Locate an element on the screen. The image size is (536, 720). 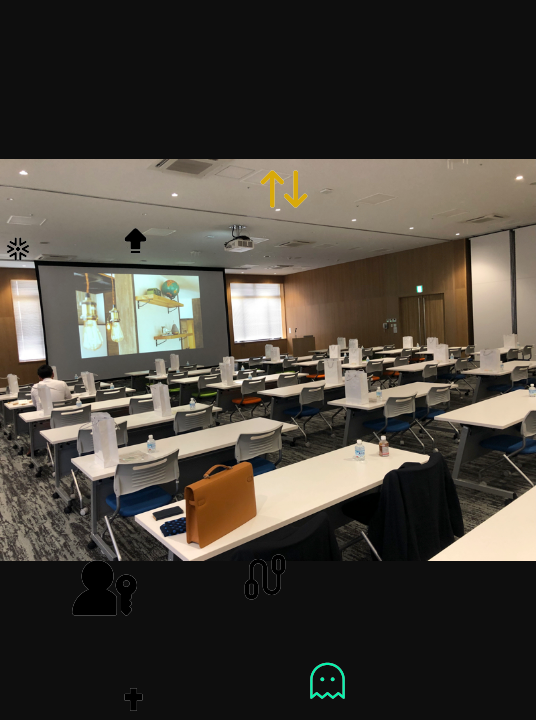
religious or faith-based content indicator is located at coordinates (133, 699).